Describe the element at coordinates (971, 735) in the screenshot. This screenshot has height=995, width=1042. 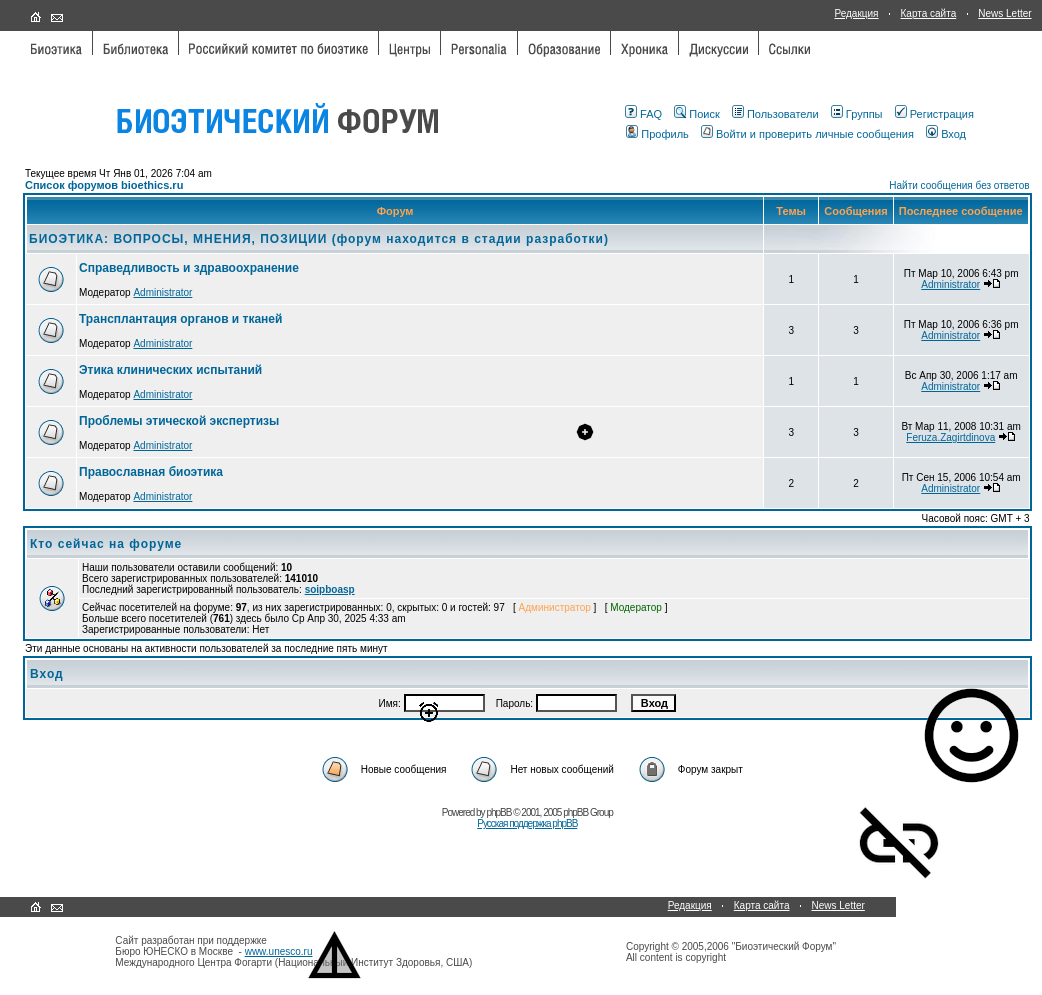
I see `add an emoji or reaction` at that location.